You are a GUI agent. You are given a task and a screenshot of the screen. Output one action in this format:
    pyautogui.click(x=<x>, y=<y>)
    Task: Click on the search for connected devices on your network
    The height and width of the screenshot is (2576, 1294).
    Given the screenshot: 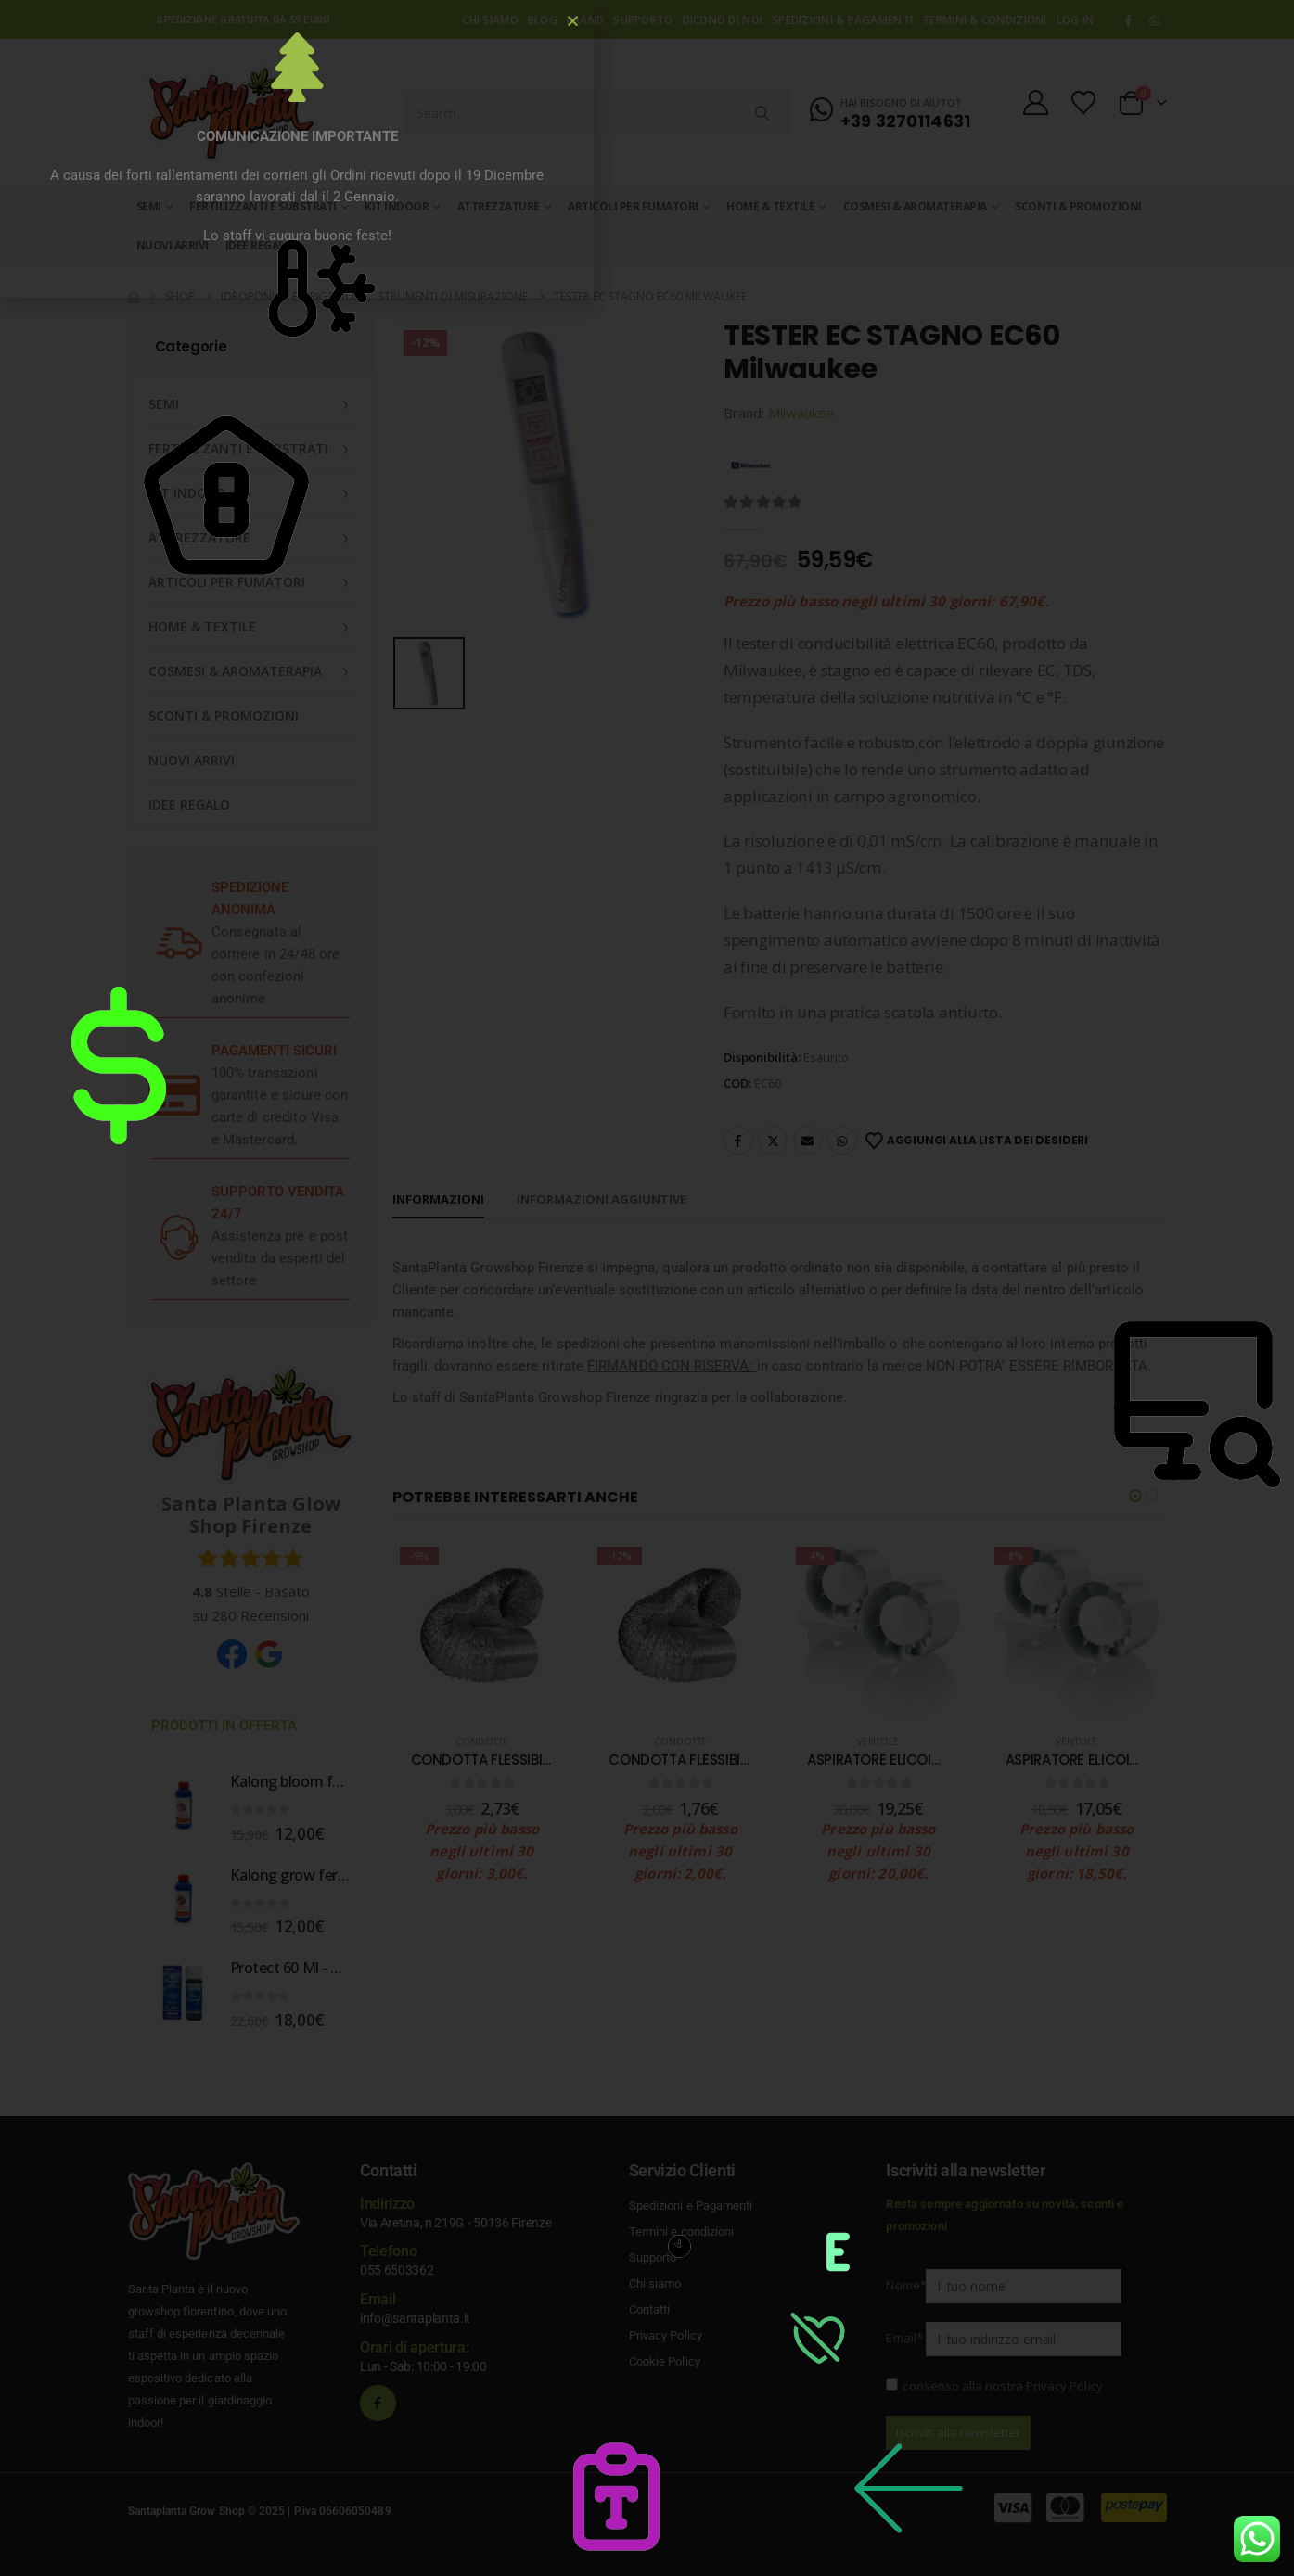 What is the action you would take?
    pyautogui.click(x=1193, y=1400)
    